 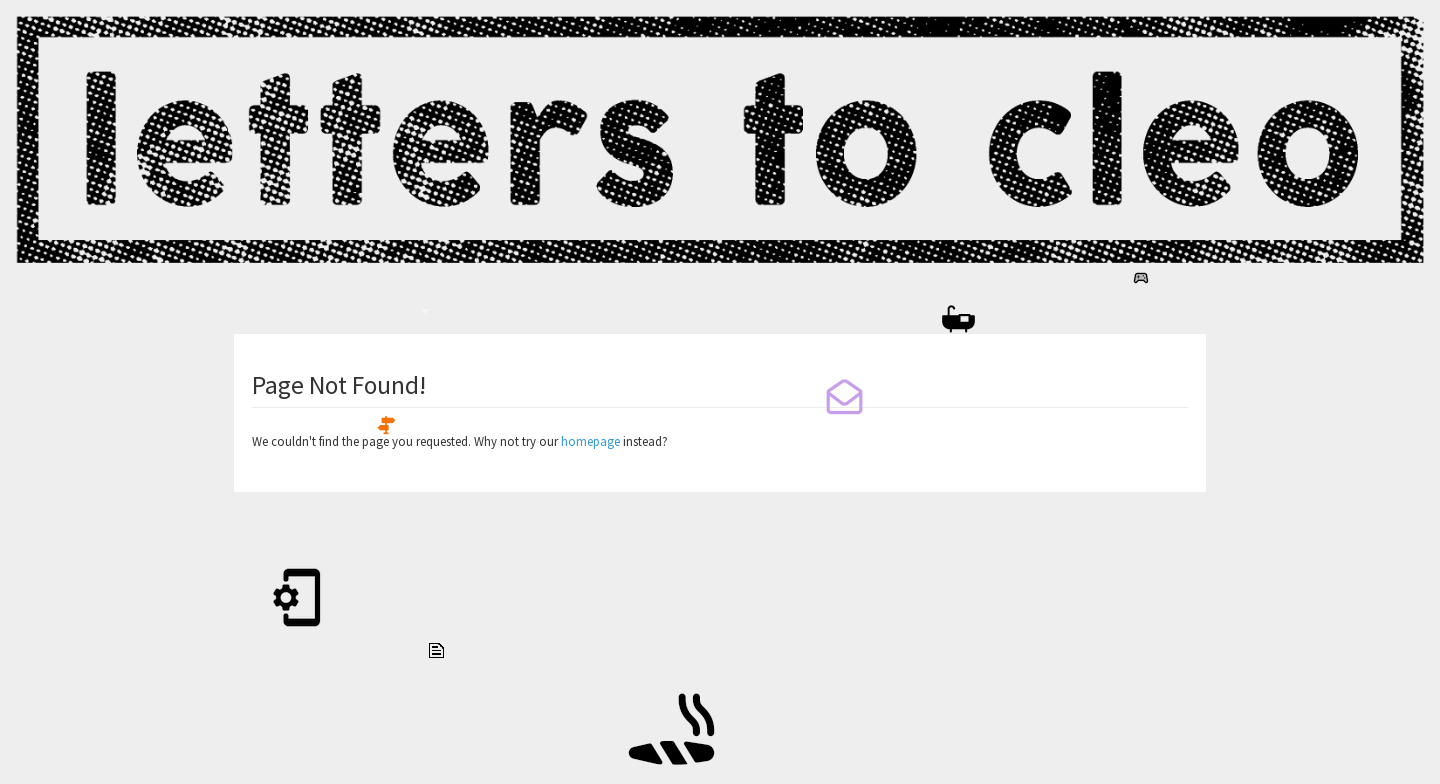 What do you see at coordinates (386, 425) in the screenshot?
I see `get directions to a destination` at bounding box center [386, 425].